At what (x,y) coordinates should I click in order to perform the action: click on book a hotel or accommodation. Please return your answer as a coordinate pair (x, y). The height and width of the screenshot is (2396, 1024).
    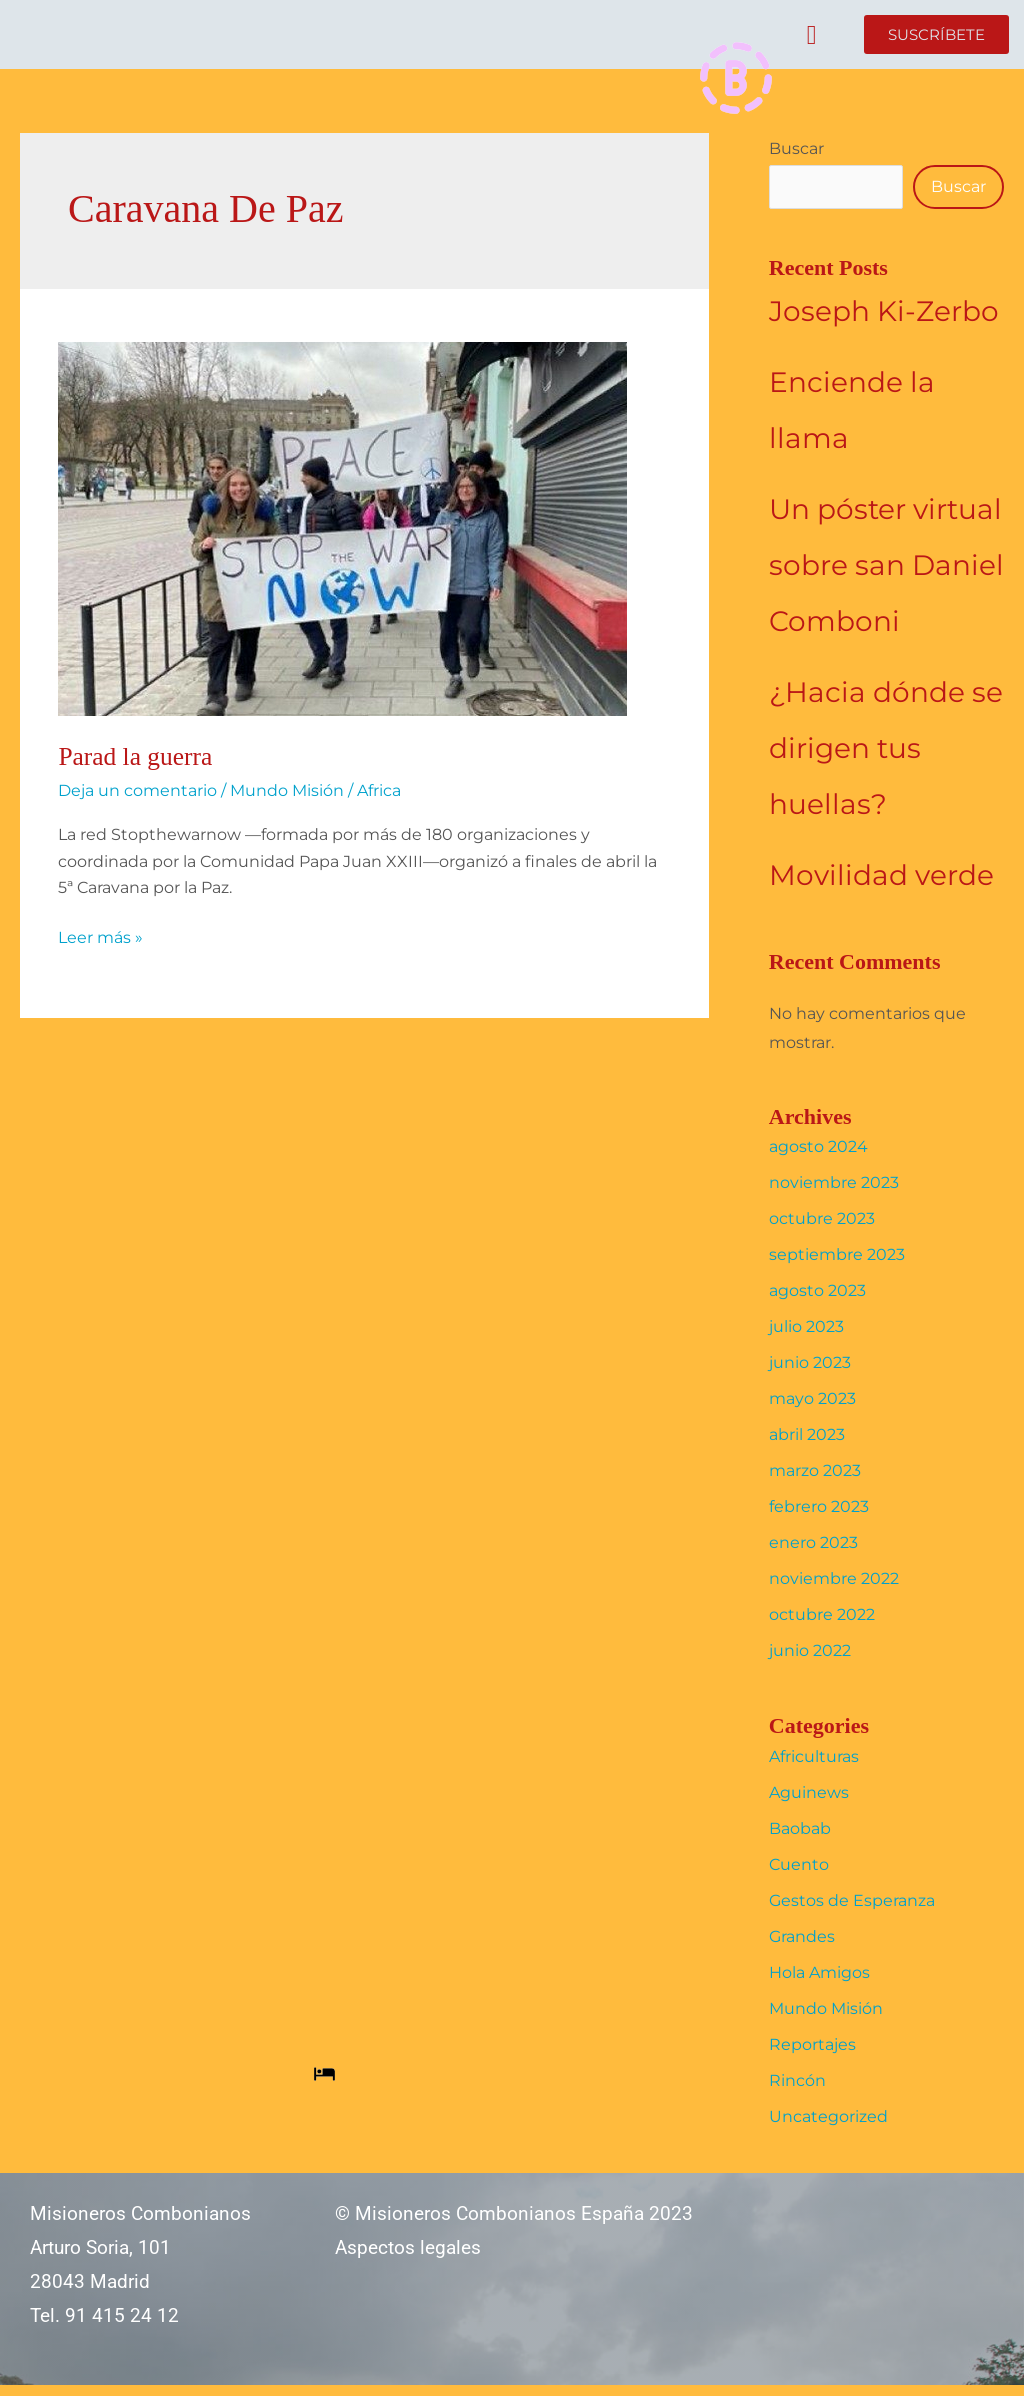
    Looking at the image, I should click on (324, 2073).